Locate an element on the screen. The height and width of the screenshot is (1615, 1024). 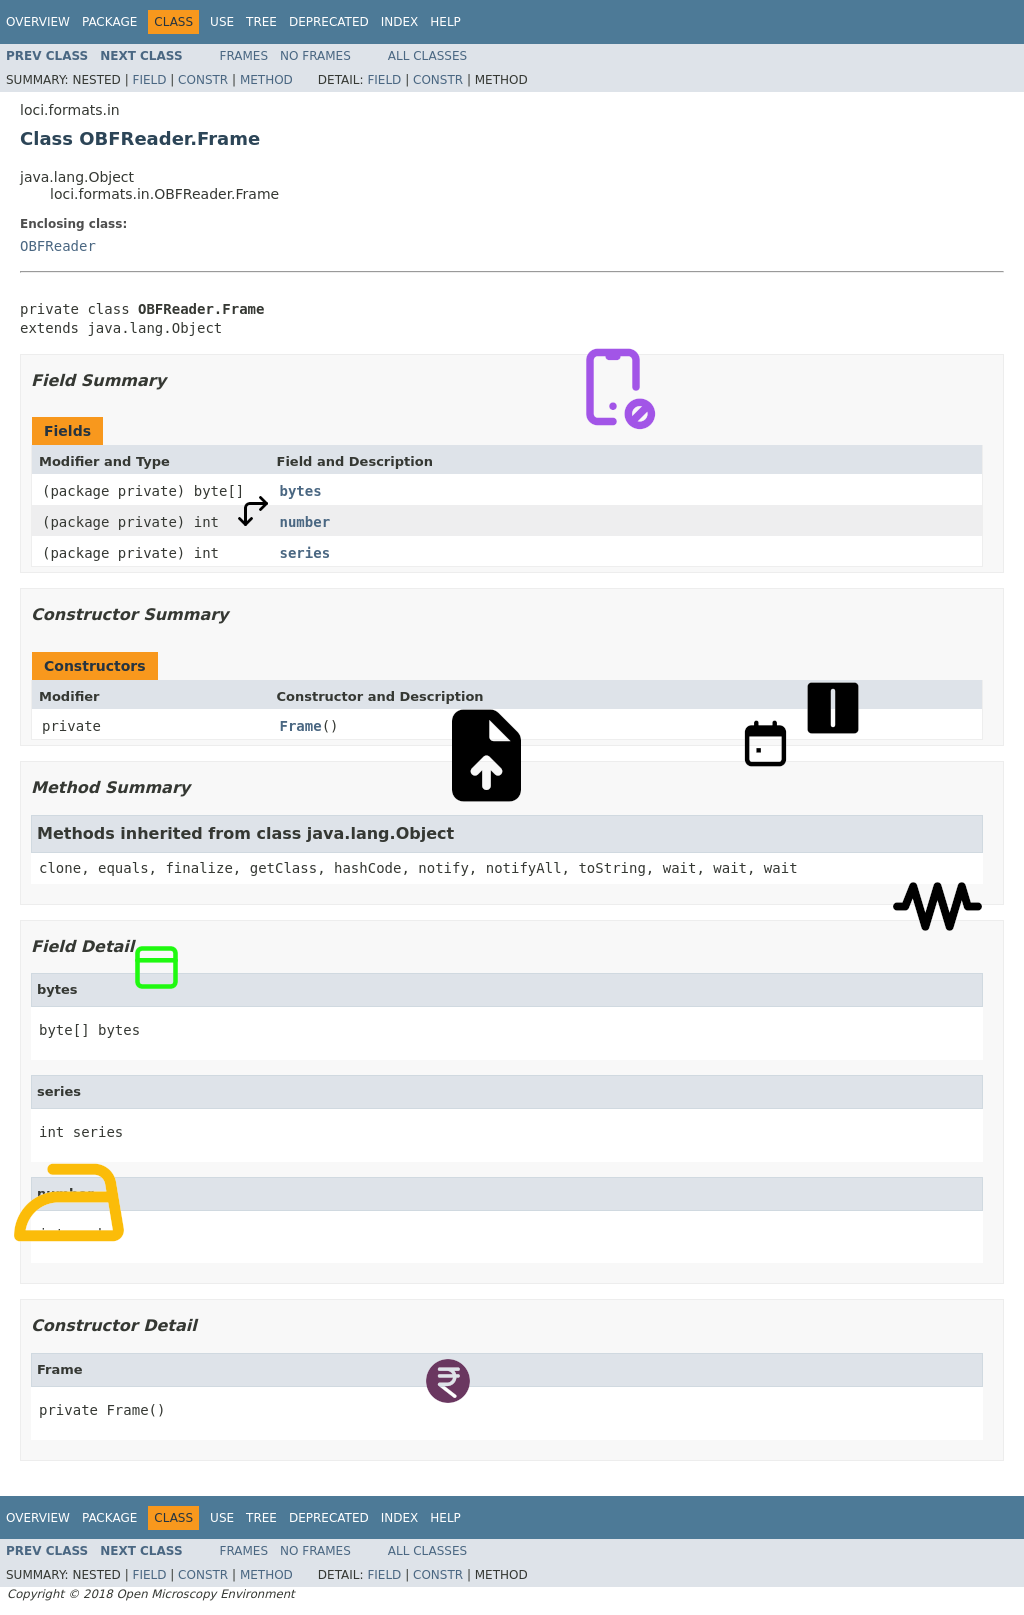
view circuit or resistor component details is located at coordinates (937, 906).